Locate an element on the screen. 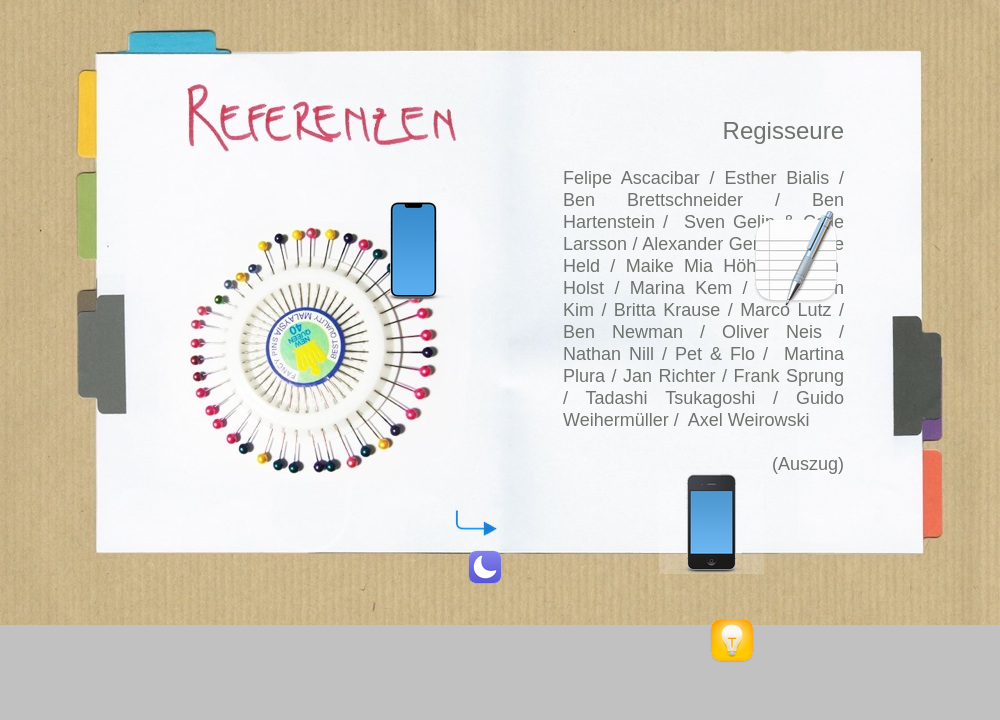  indicates a connected iPhone device is located at coordinates (711, 521).